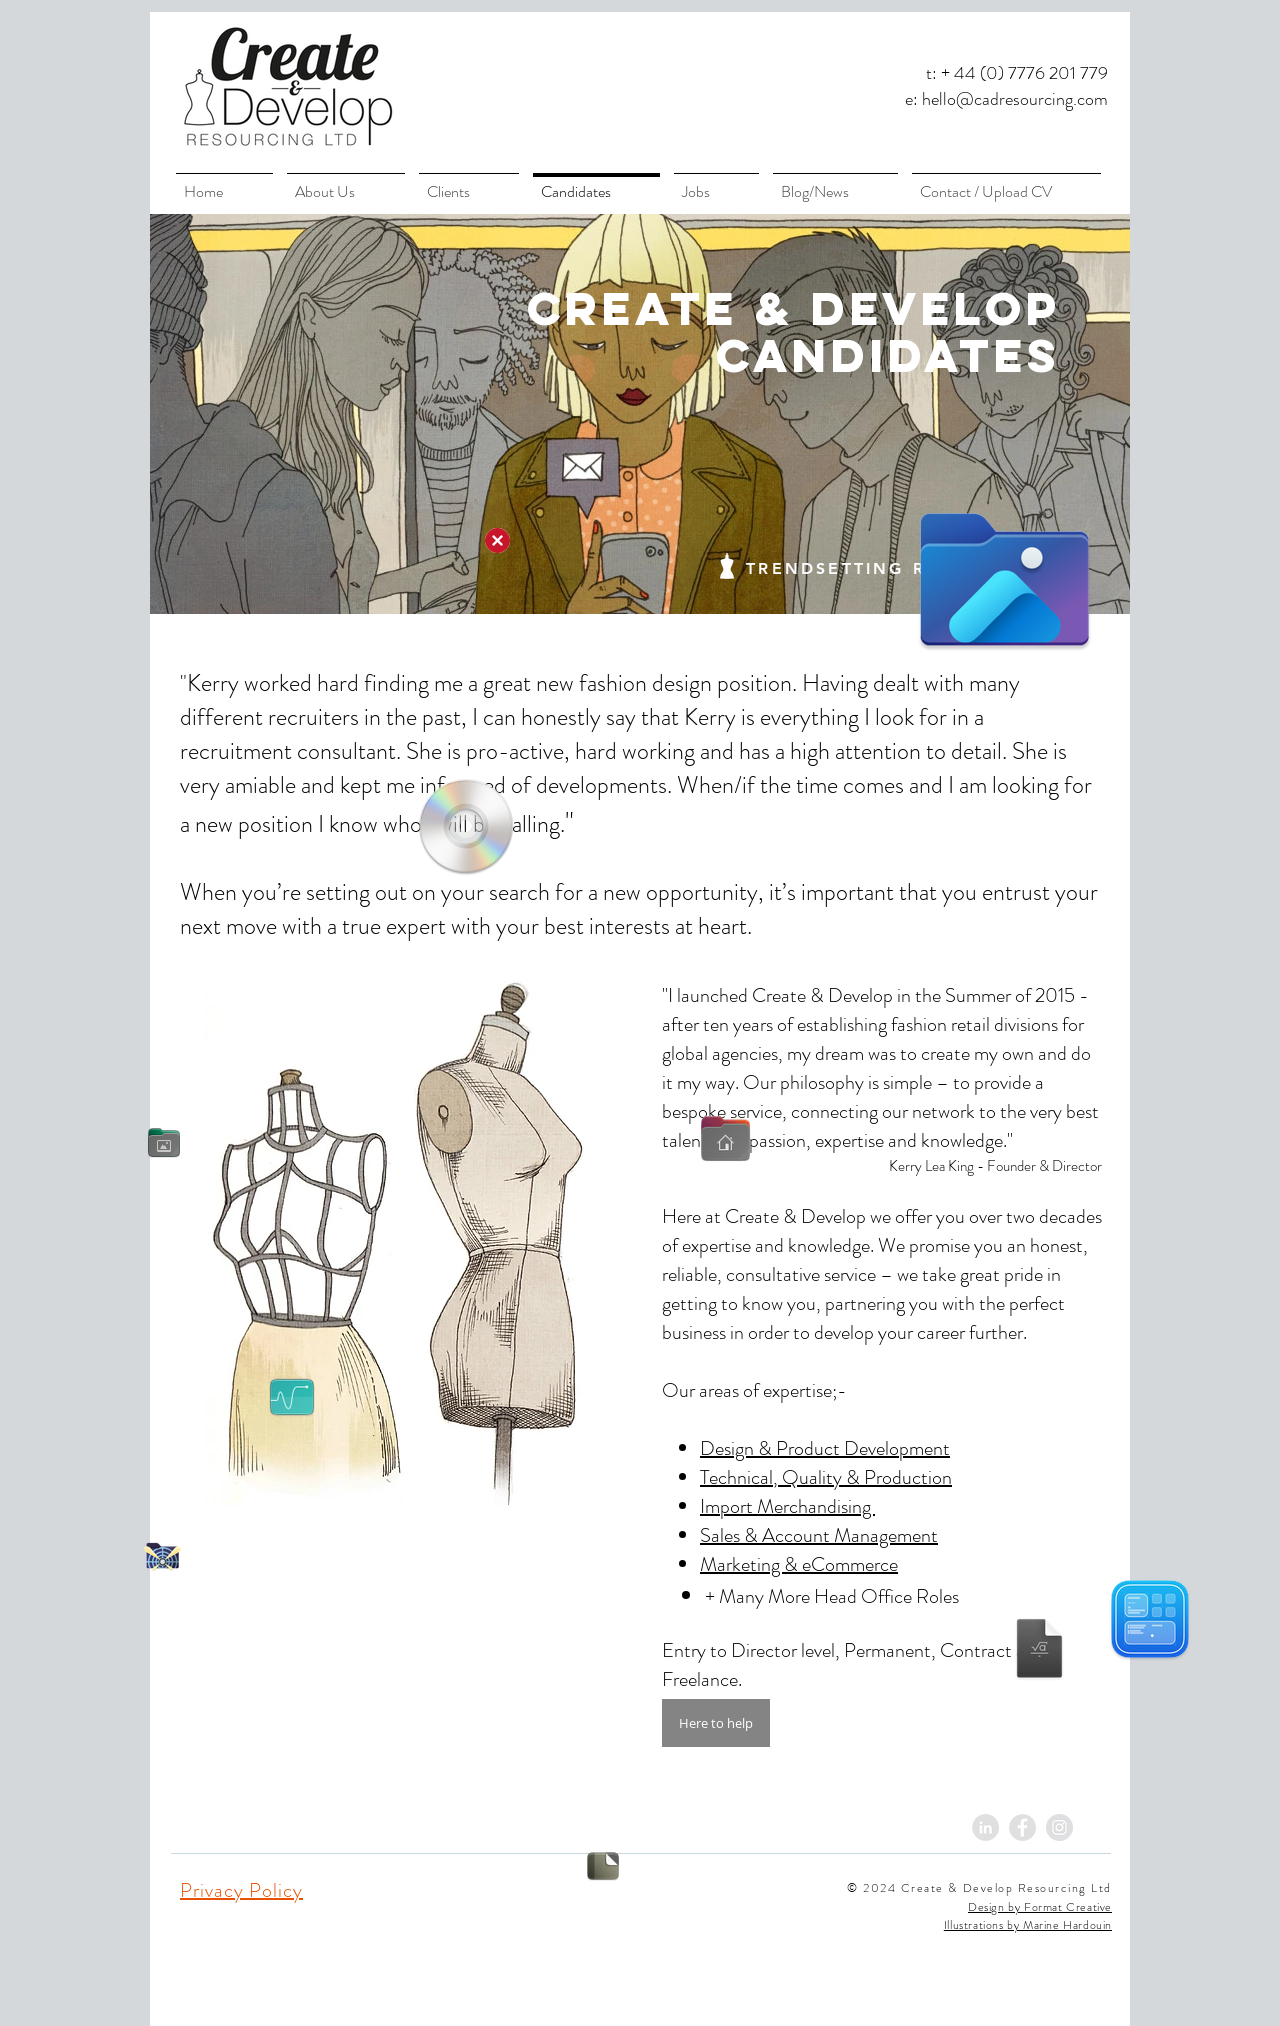 The width and height of the screenshot is (1280, 2026). Describe the element at coordinates (466, 828) in the screenshot. I see `access CD or optical disc drive` at that location.